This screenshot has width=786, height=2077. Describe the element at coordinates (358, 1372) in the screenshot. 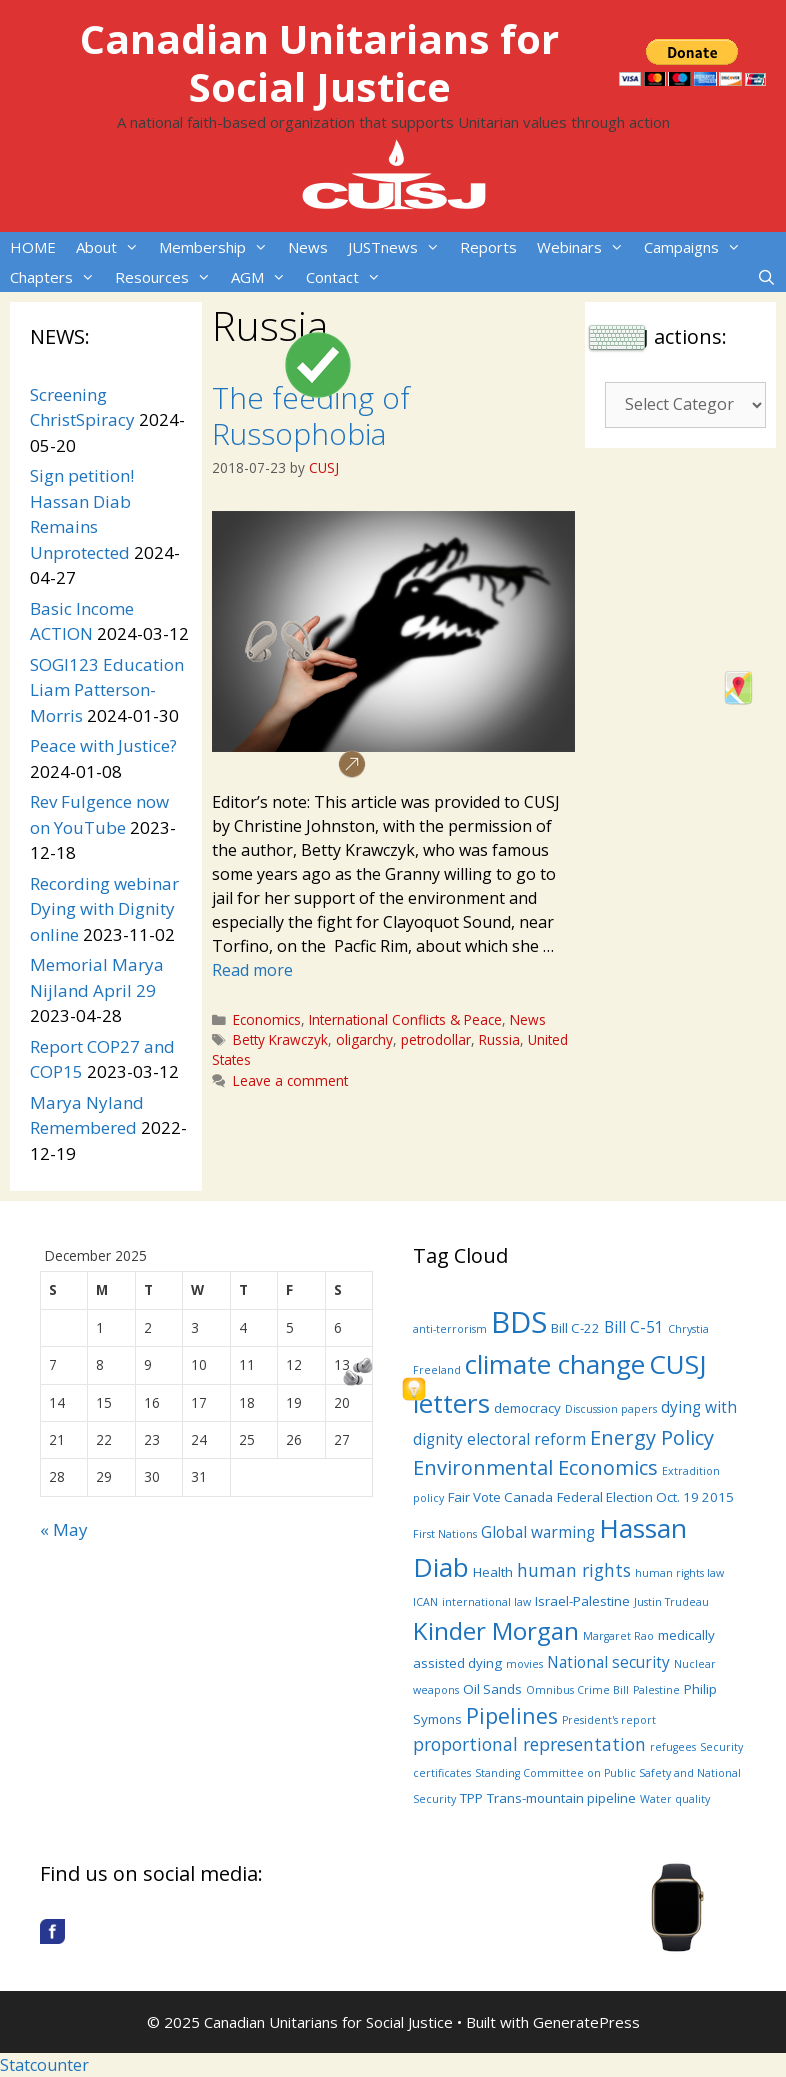

I see `connect beats studio buds via bluetooth` at that location.